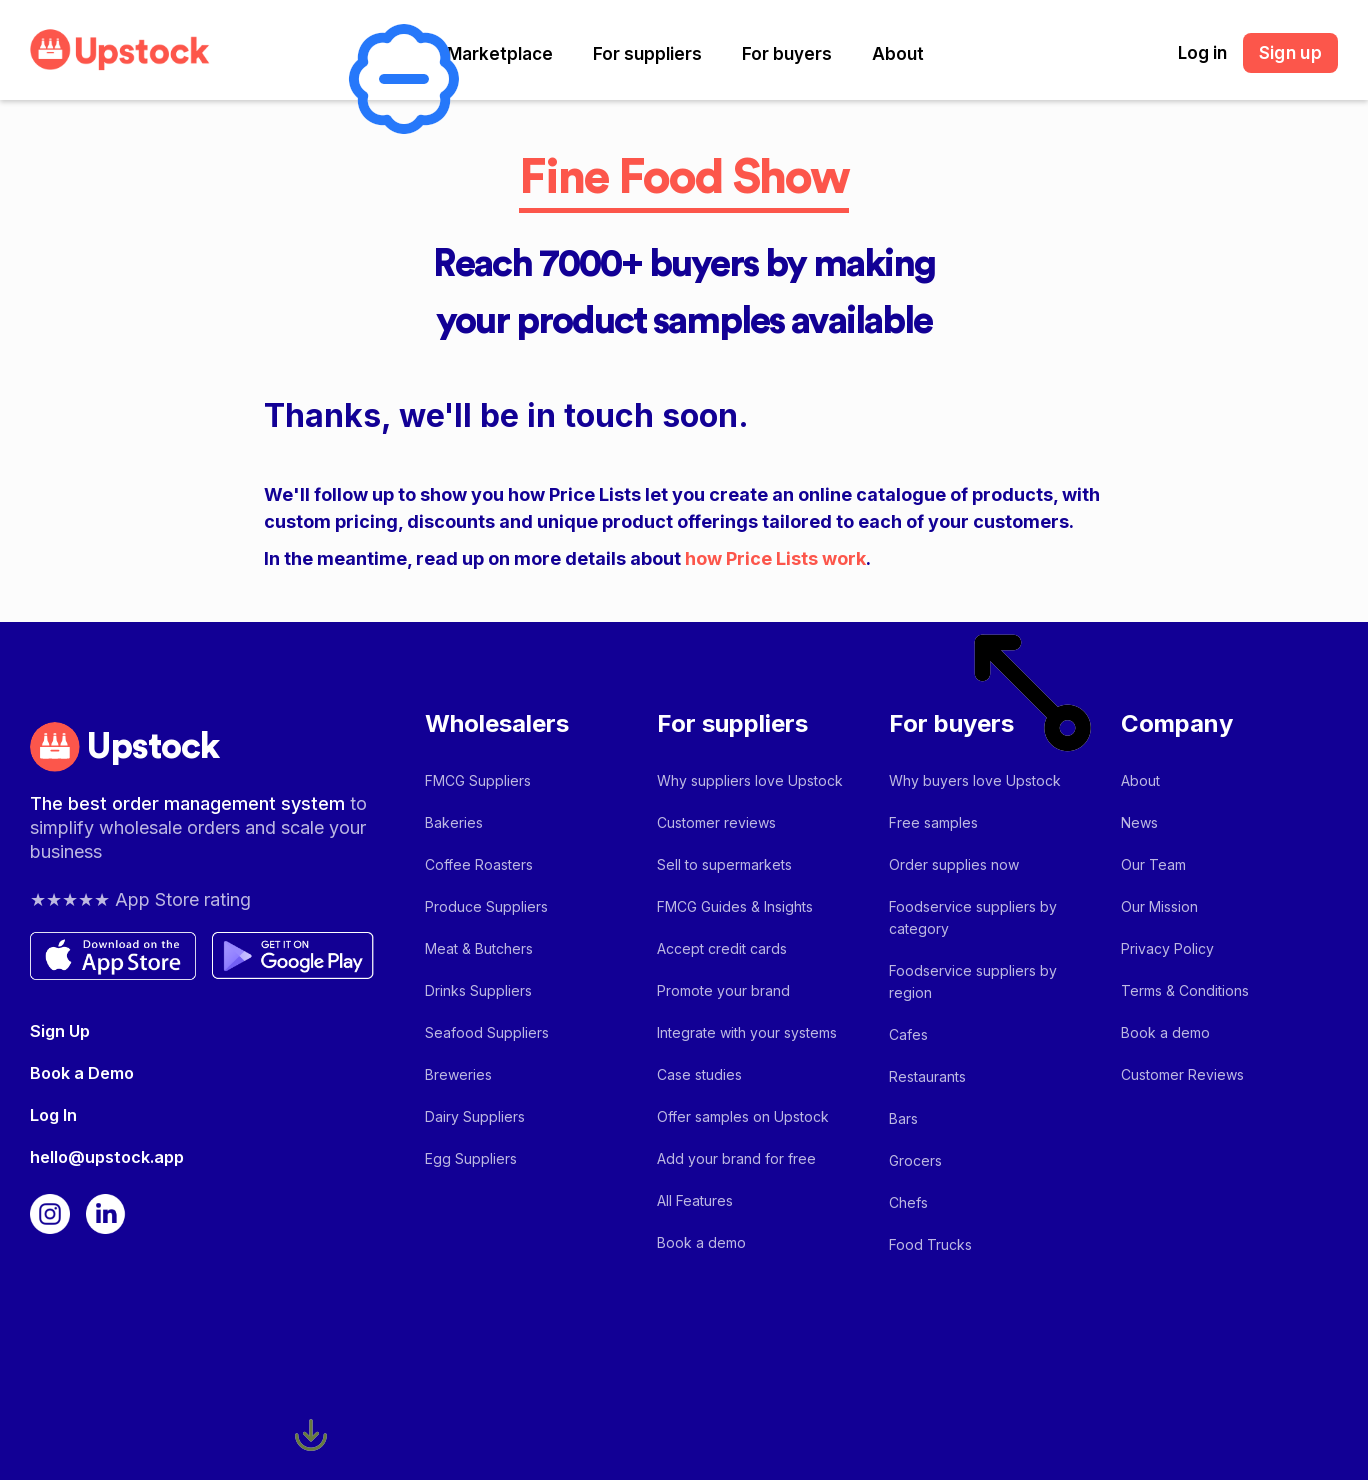 This screenshot has width=1368, height=1480. I want to click on navigate back to previous screen, so click(1029, 689).